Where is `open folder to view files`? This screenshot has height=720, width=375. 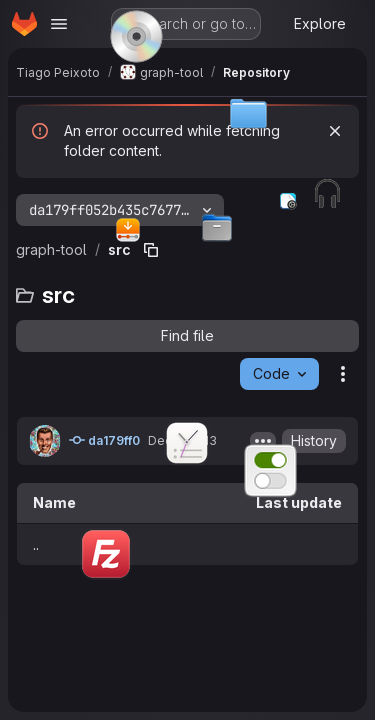 open folder to view files is located at coordinates (248, 113).